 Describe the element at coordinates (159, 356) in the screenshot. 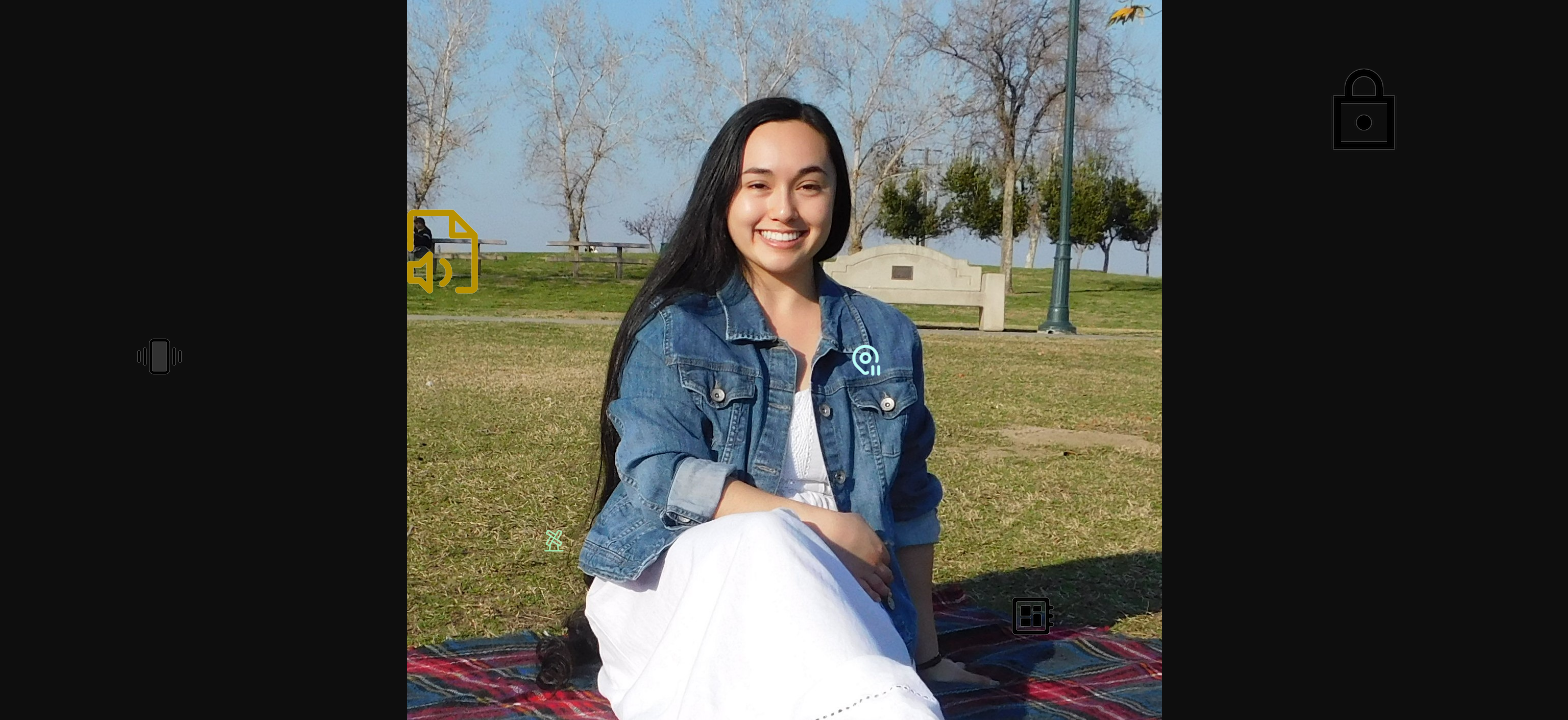

I see `toggle vibration mode on your device` at that location.